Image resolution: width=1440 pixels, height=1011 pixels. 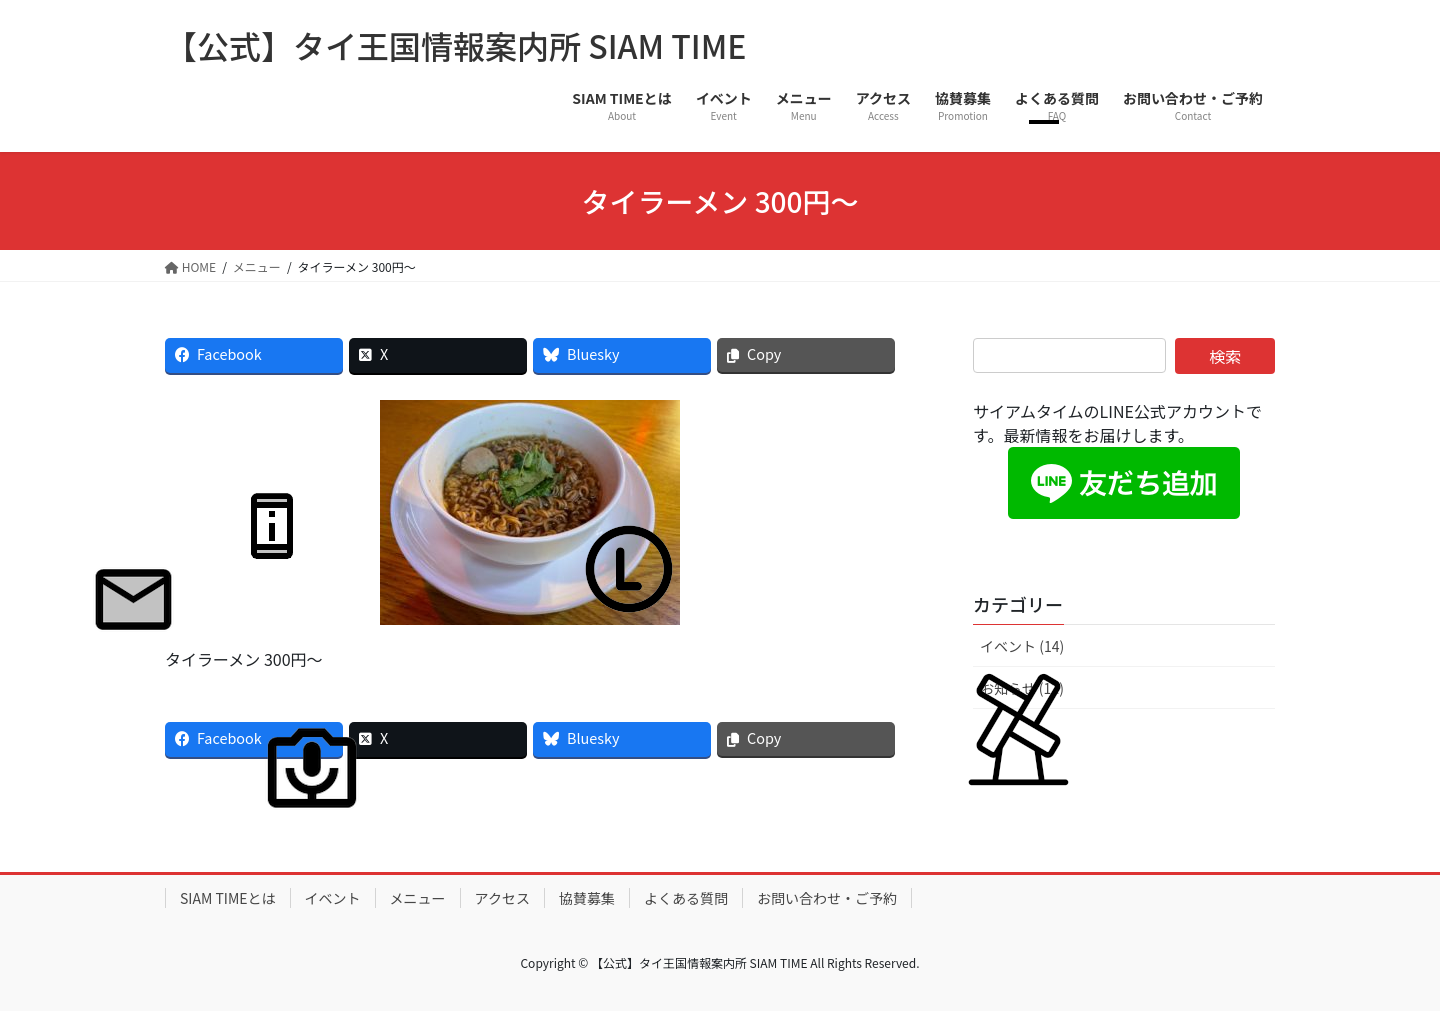 What do you see at coordinates (272, 526) in the screenshot?
I see `view device information` at bounding box center [272, 526].